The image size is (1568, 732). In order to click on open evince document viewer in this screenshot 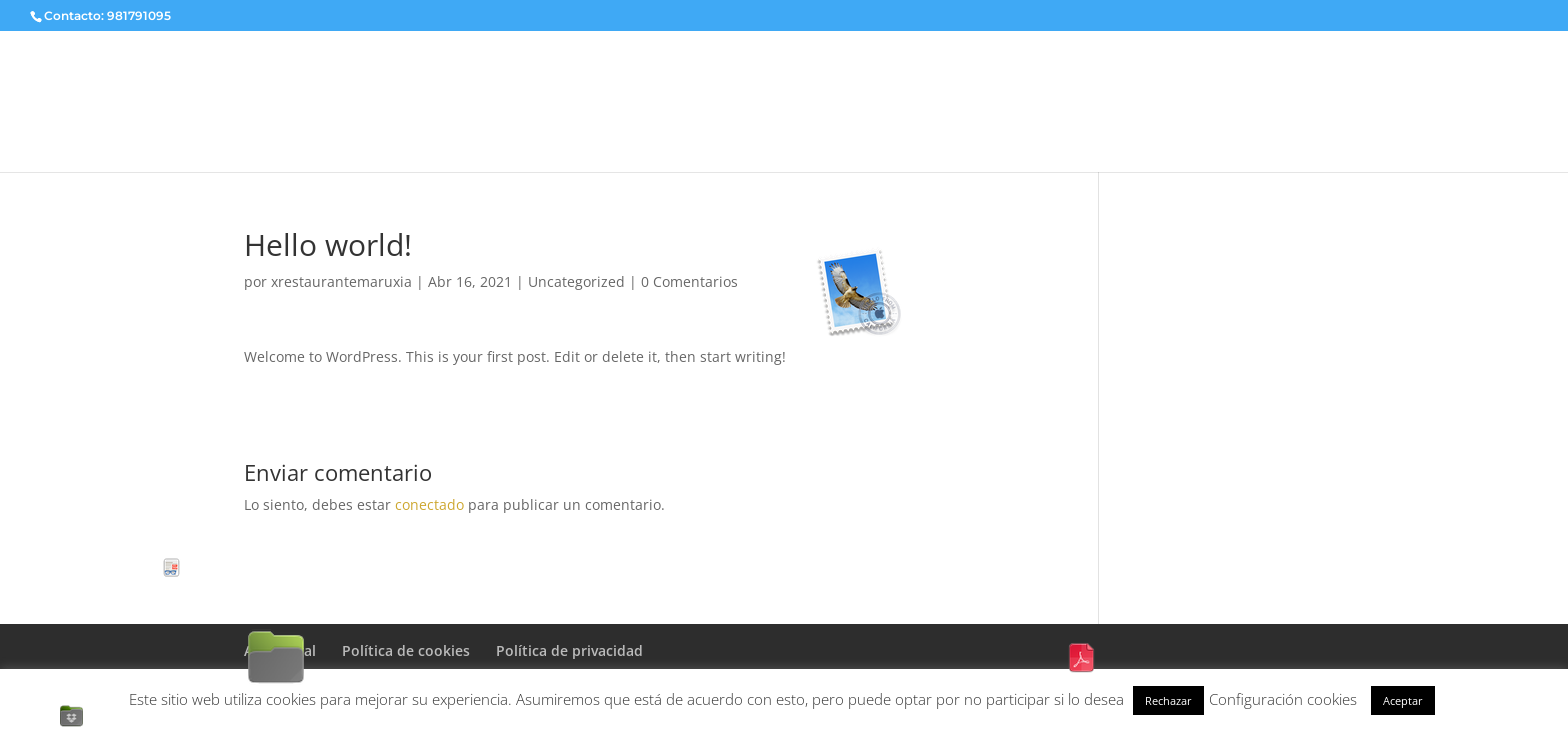, I will do `click(171, 567)`.